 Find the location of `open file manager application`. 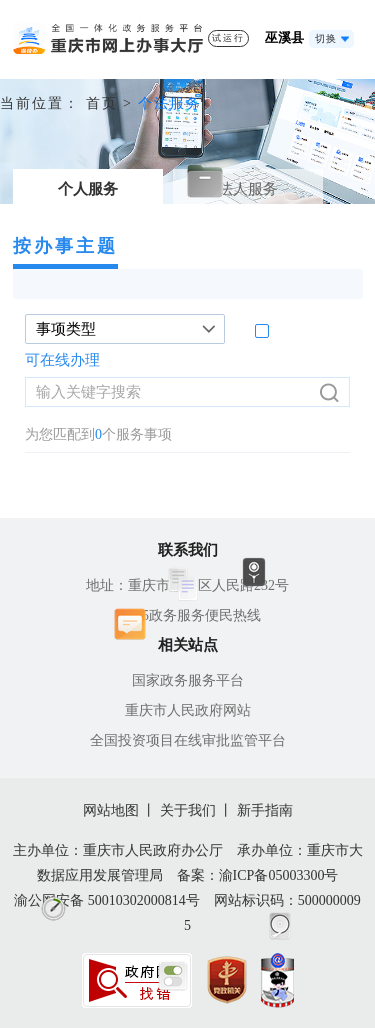

open file manager application is located at coordinates (205, 181).